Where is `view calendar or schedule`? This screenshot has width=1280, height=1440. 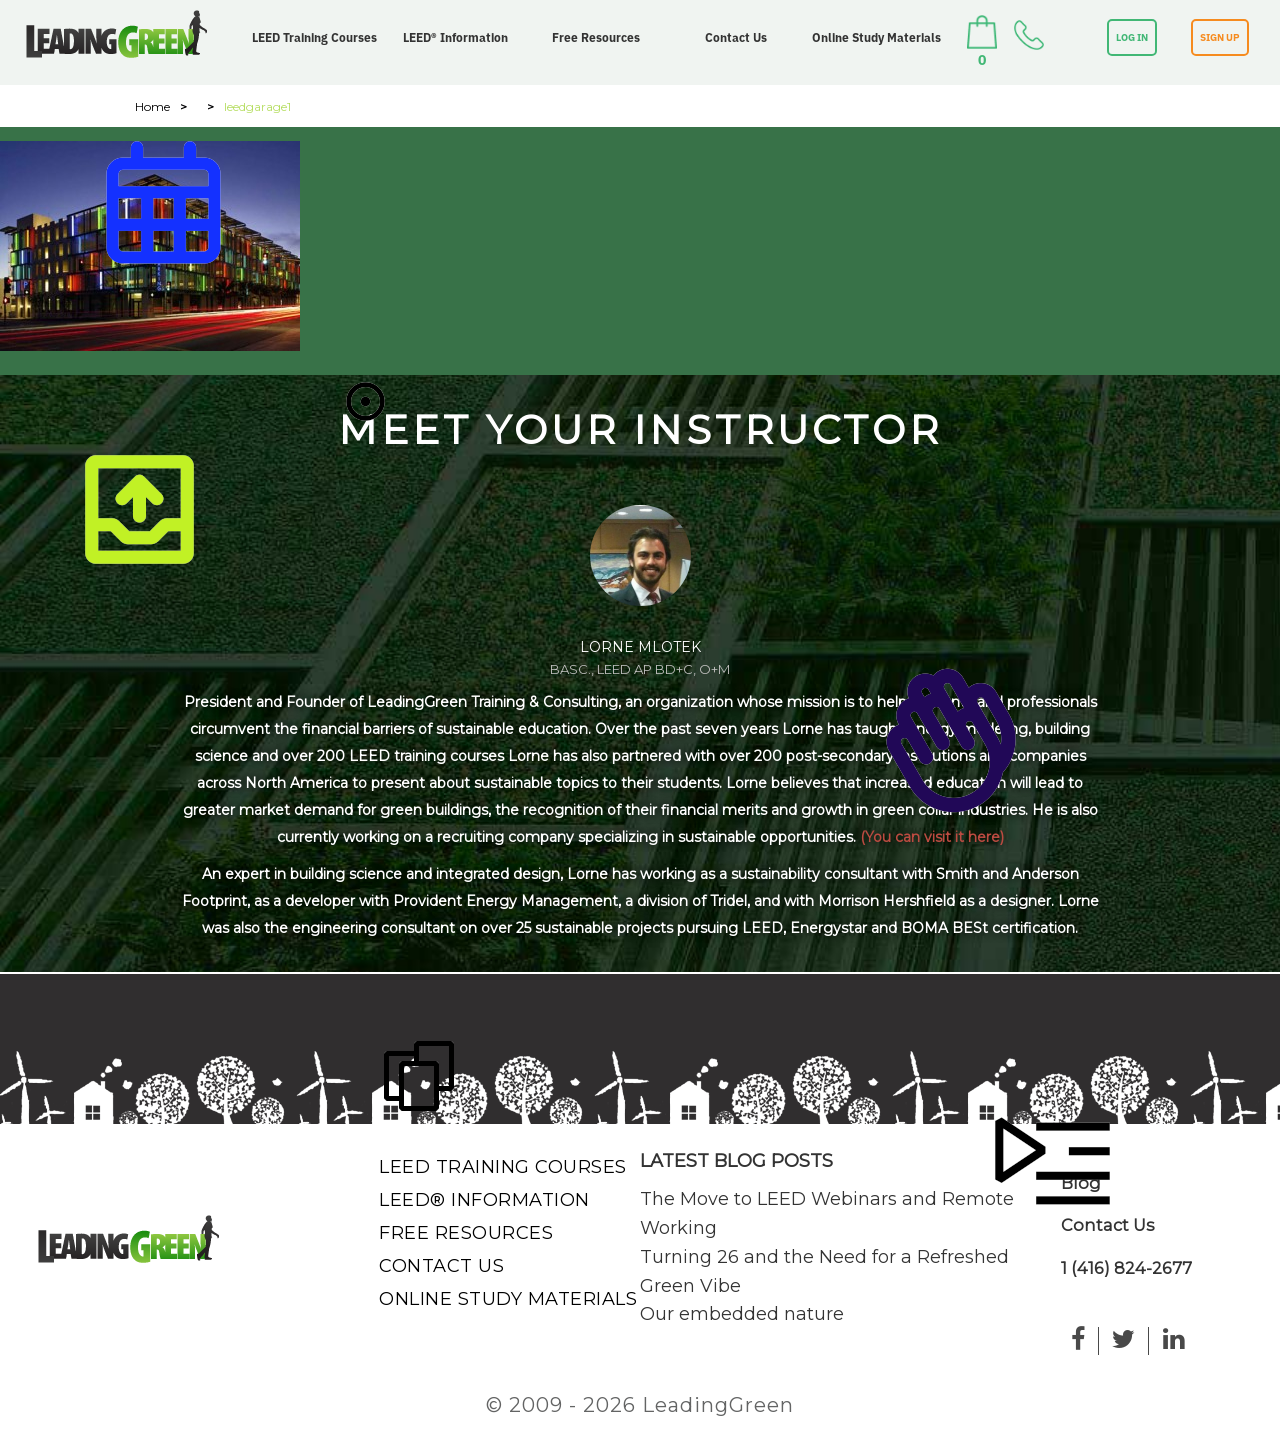
view calendar or schedule is located at coordinates (163, 206).